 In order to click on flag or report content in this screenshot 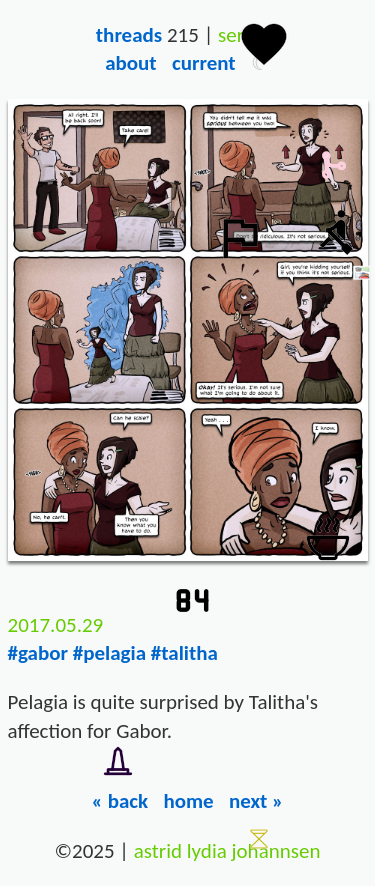, I will do `click(239, 237)`.